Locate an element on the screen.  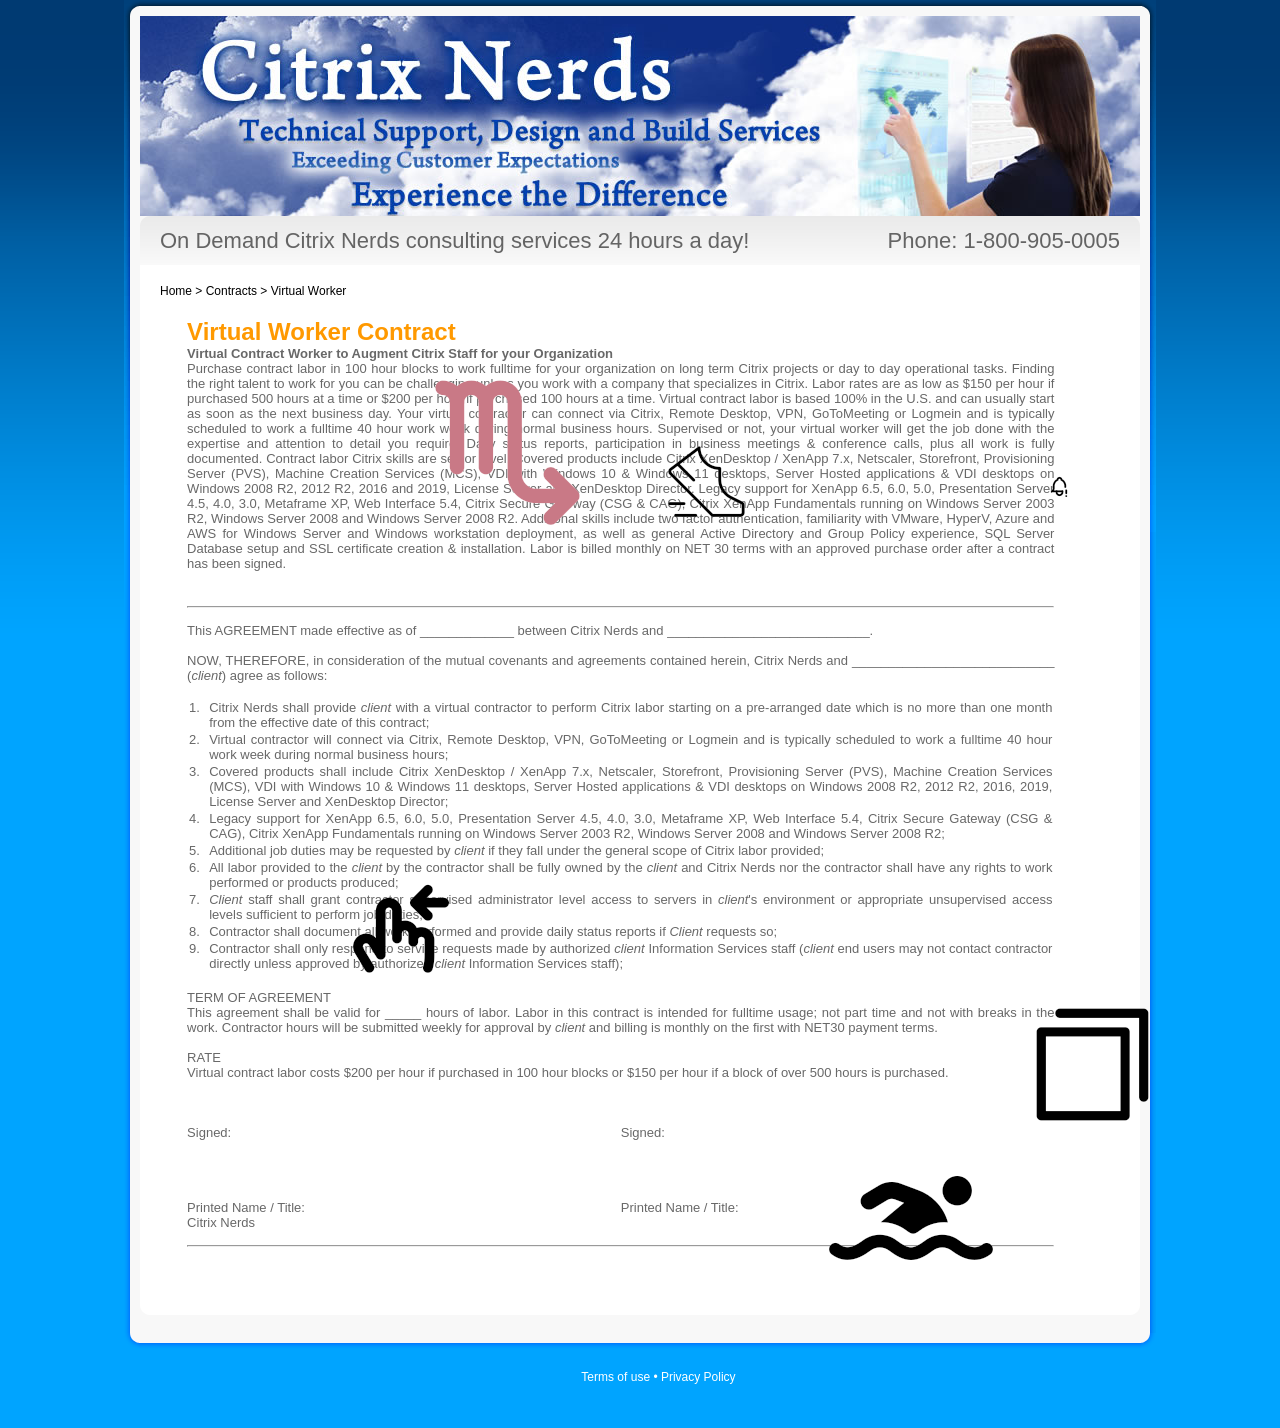
track your running or walking activity is located at coordinates (705, 486).